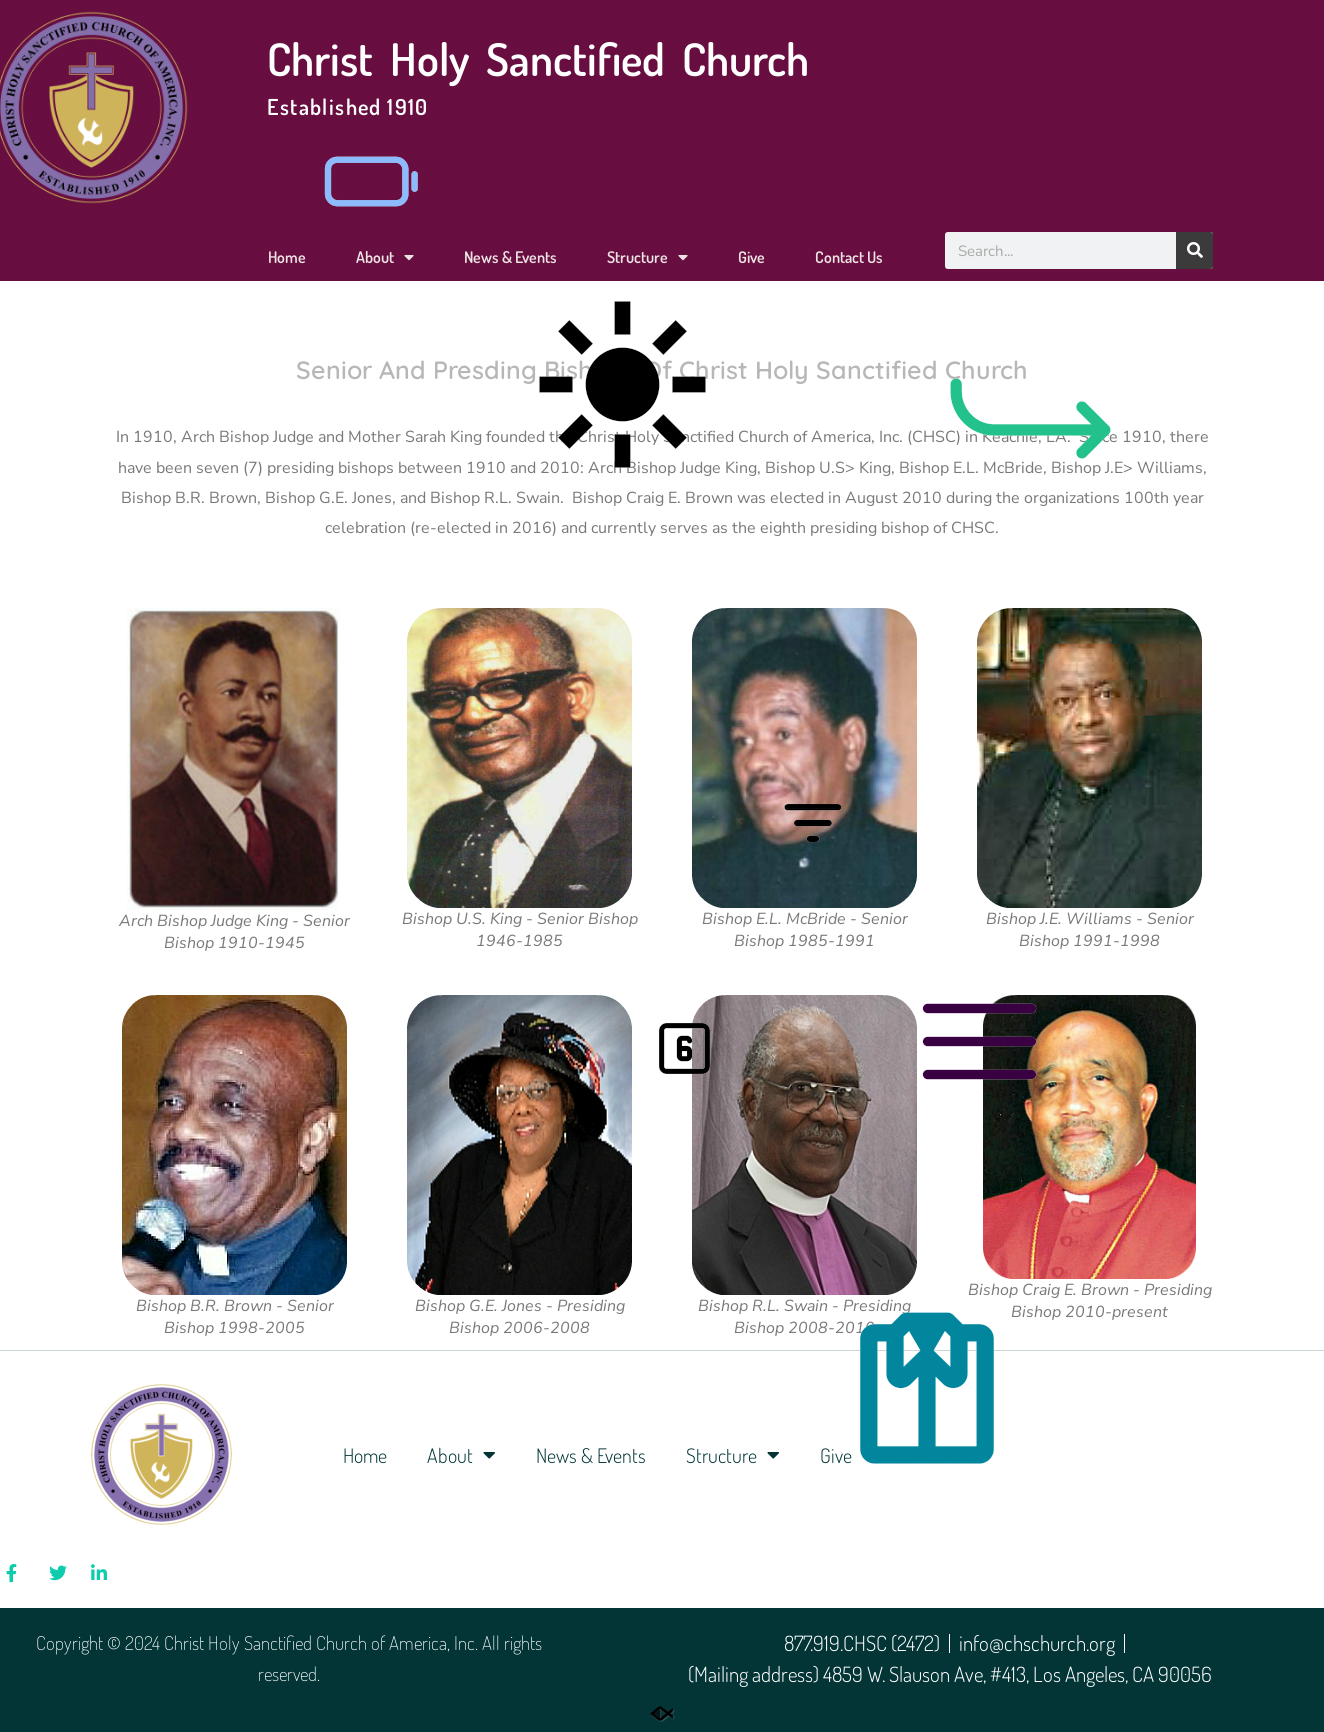 The image size is (1324, 1732). Describe the element at coordinates (1030, 418) in the screenshot. I see `forward or redirect a message` at that location.